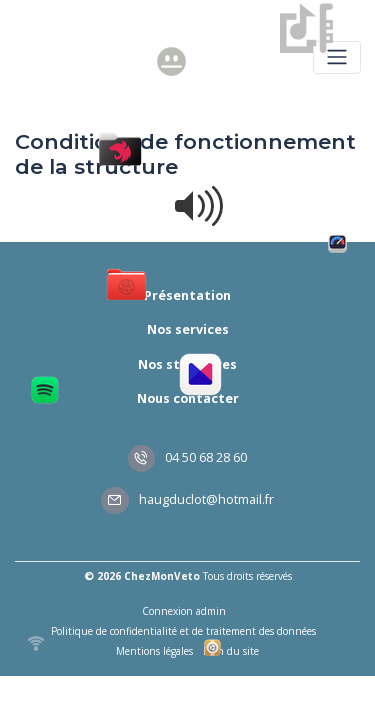 Image resolution: width=375 pixels, height=720 pixels. I want to click on open Spotify music streaming app, so click(45, 390).